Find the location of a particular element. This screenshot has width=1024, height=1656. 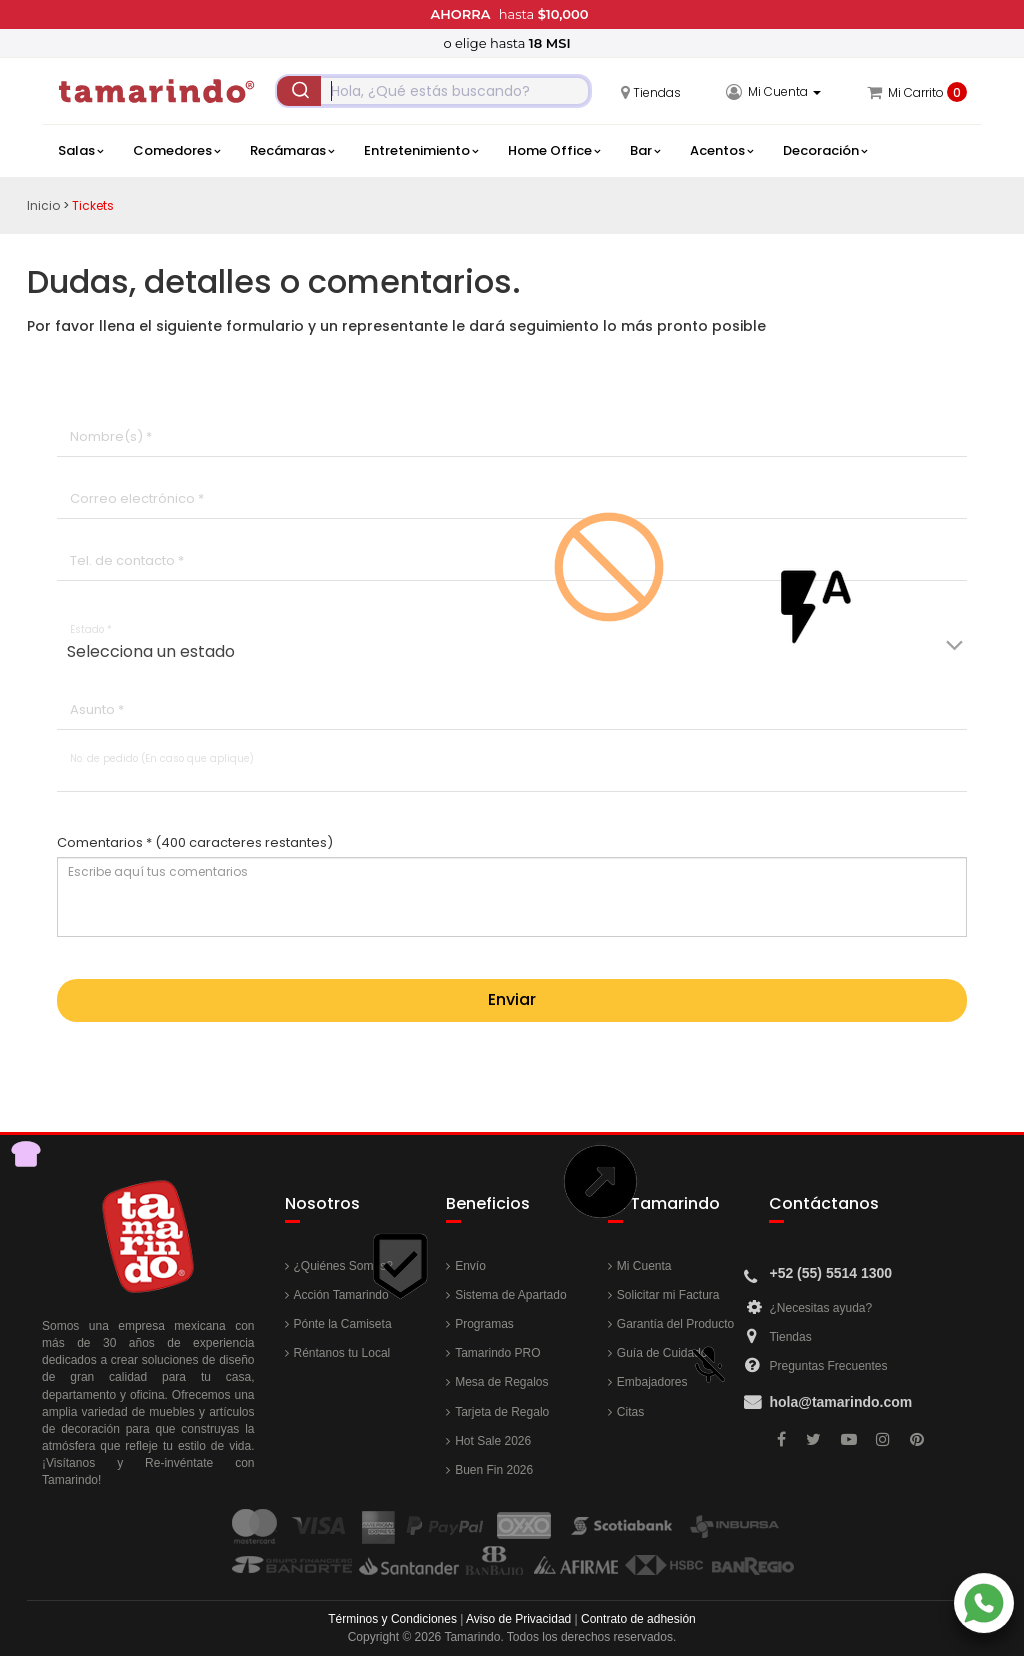

enable automatic flash mode for camera is located at coordinates (814, 607).